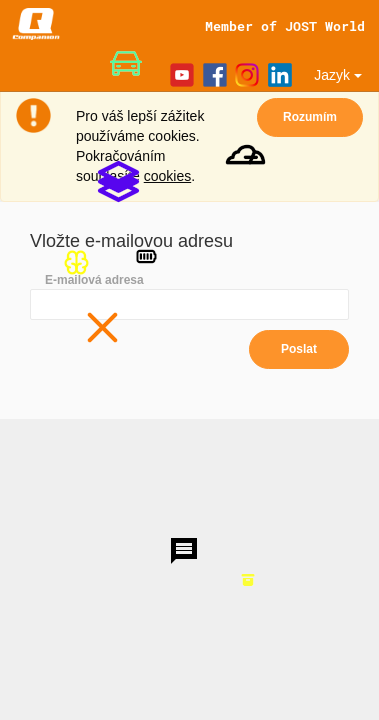  What do you see at coordinates (248, 580) in the screenshot?
I see `archive this item` at bounding box center [248, 580].